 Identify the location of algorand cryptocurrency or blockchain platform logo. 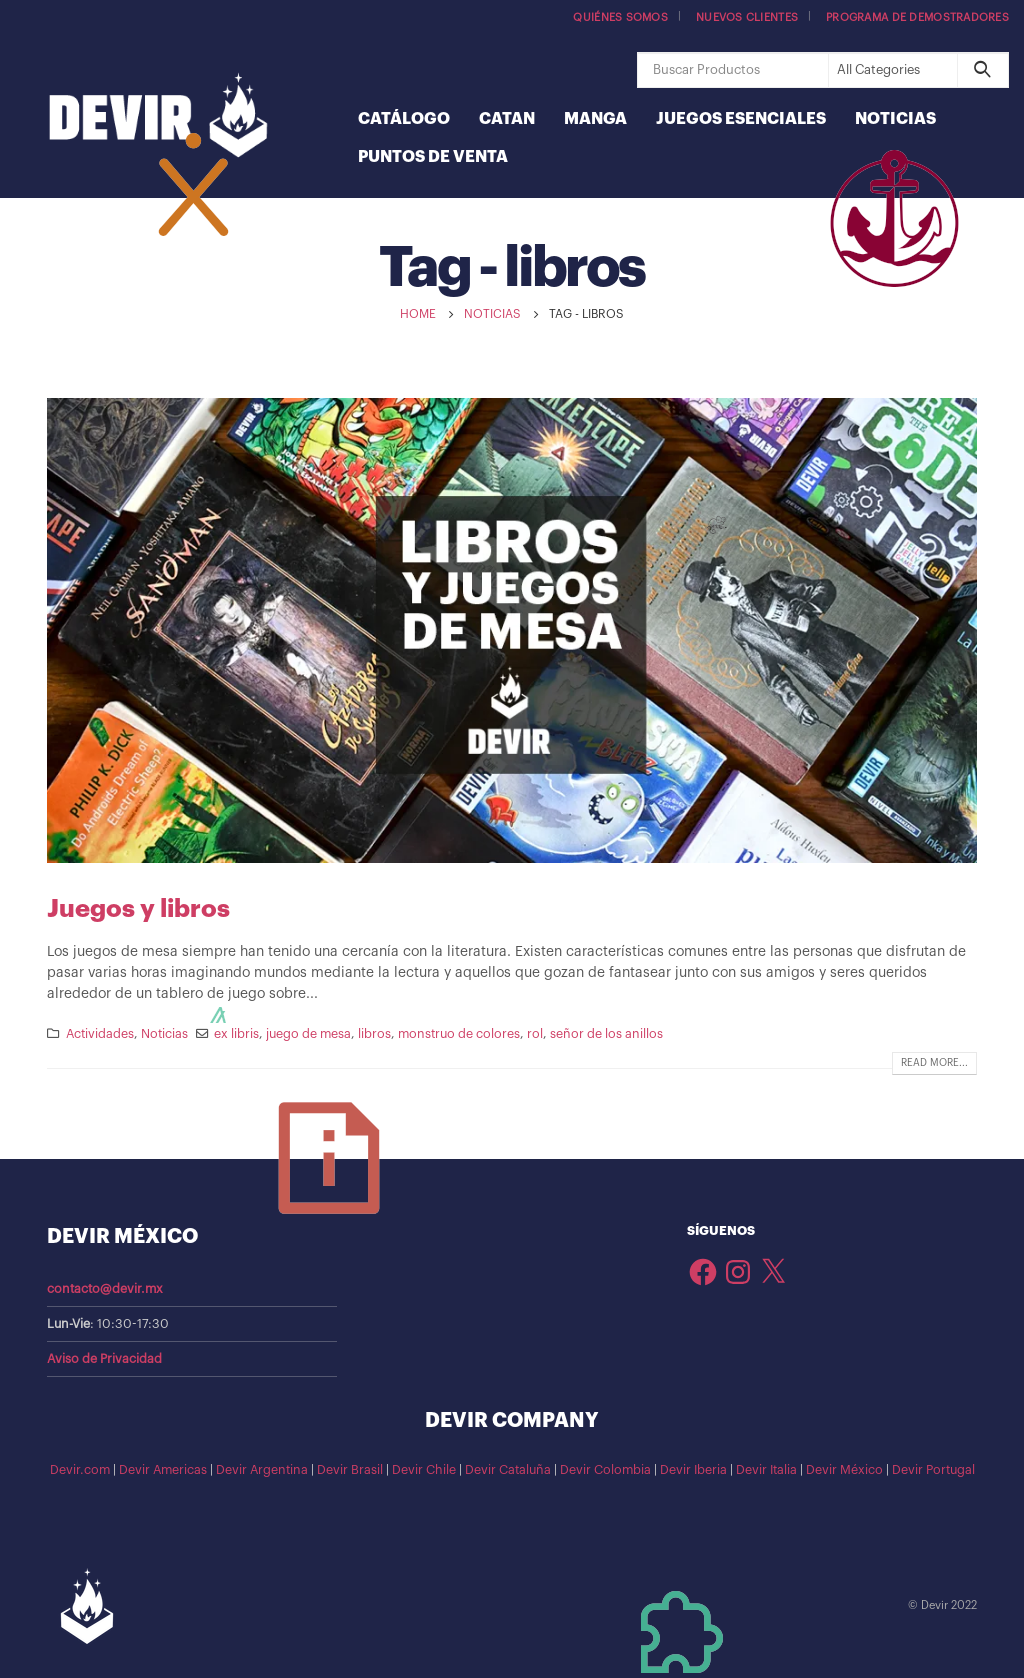
(218, 1015).